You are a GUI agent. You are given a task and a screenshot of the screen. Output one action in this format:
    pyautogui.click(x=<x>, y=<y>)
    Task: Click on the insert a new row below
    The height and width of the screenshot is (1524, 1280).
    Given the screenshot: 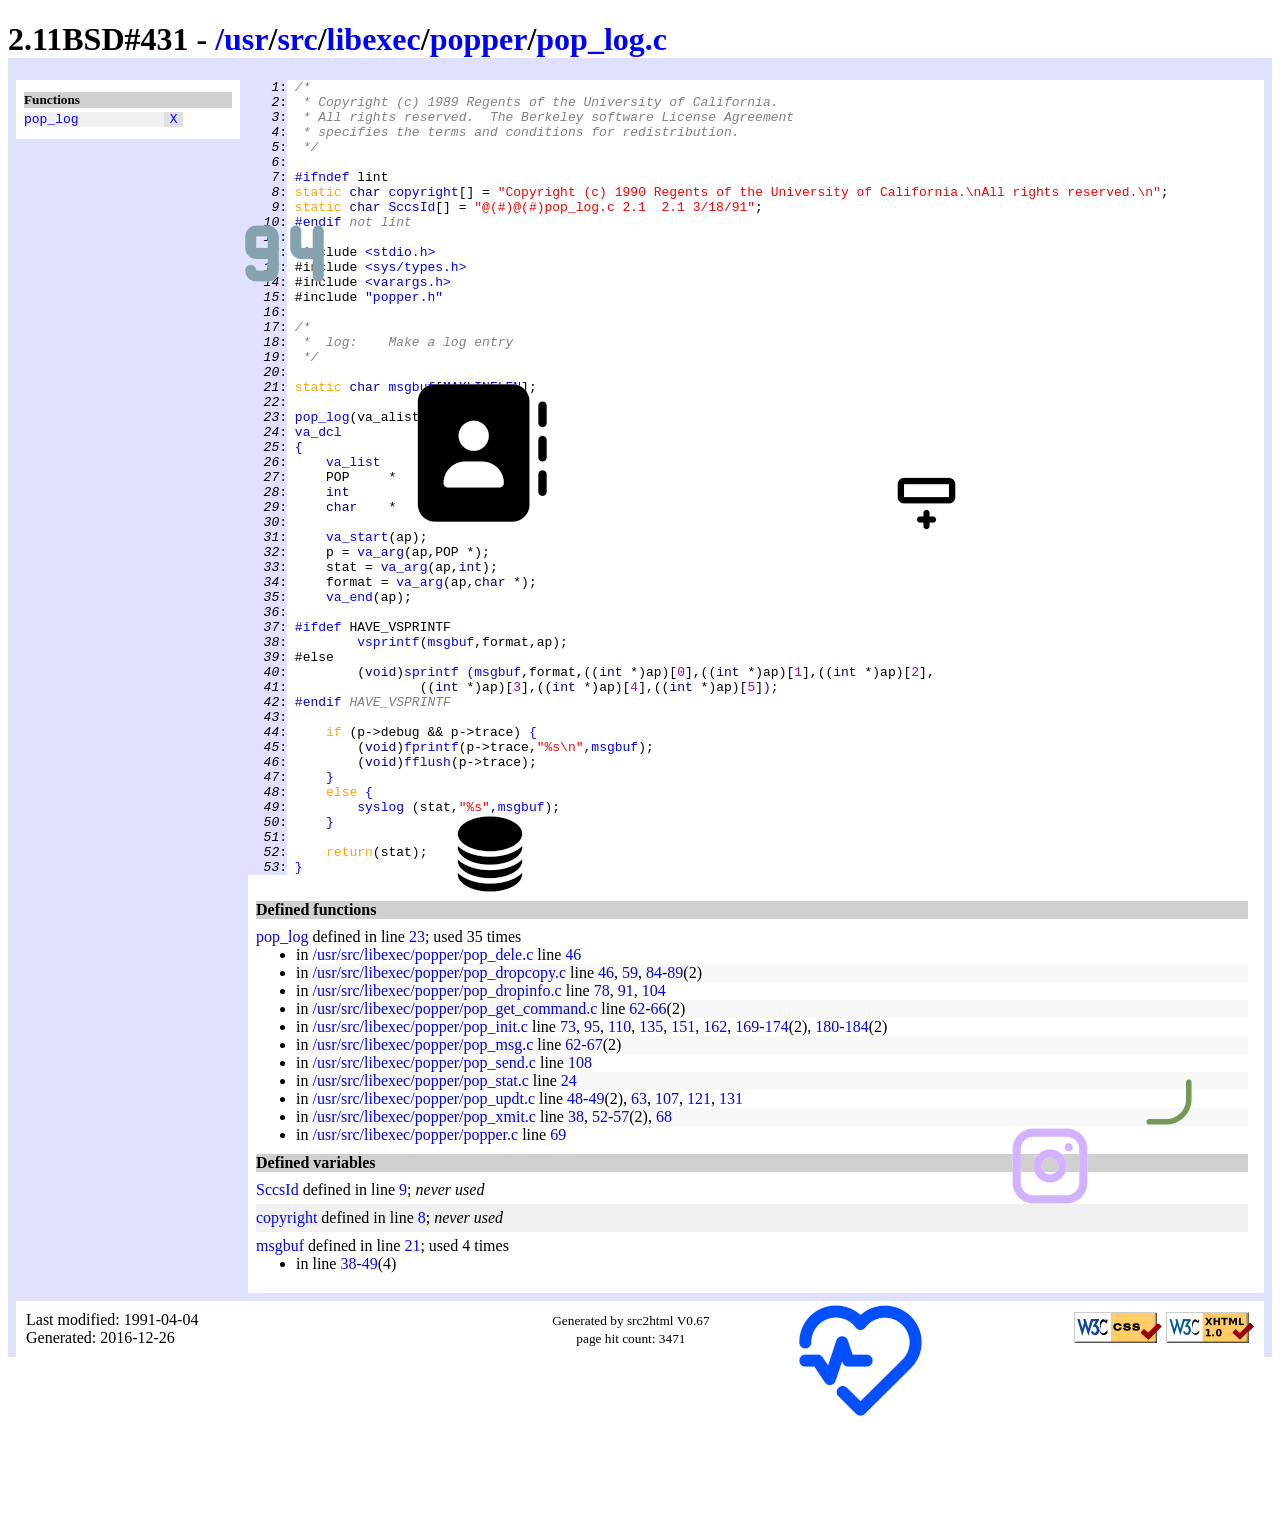 What is the action you would take?
    pyautogui.click(x=926, y=503)
    